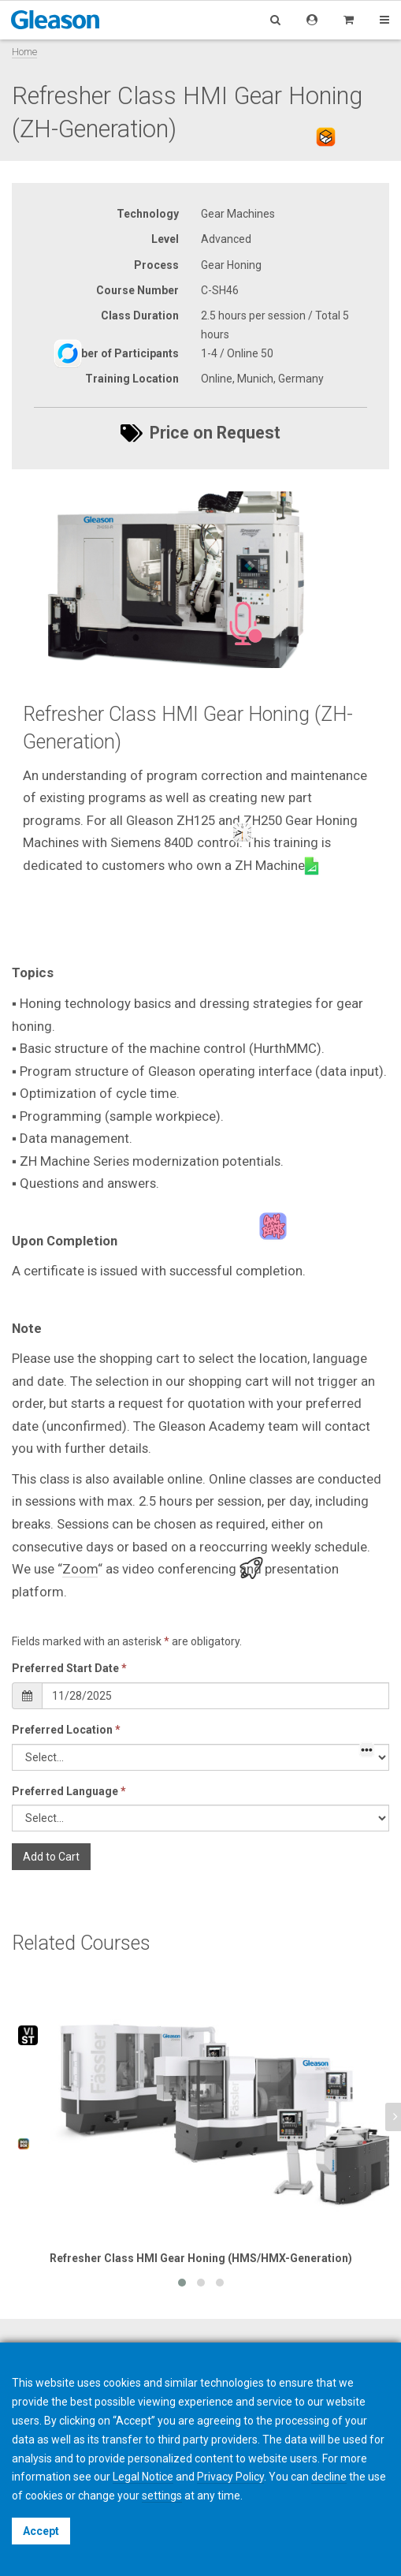 Image resolution: width=401 pixels, height=2576 pixels. What do you see at coordinates (333, 866) in the screenshot?
I see `open a UI designer or interface builder file` at bounding box center [333, 866].